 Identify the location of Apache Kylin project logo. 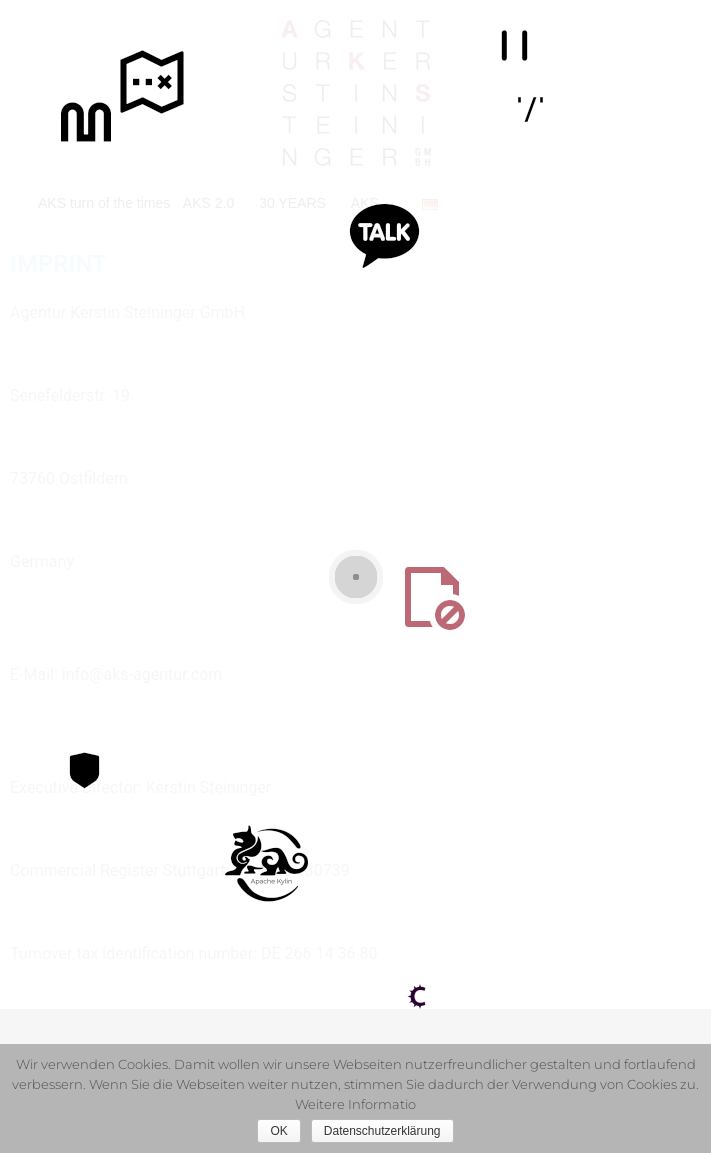
(266, 863).